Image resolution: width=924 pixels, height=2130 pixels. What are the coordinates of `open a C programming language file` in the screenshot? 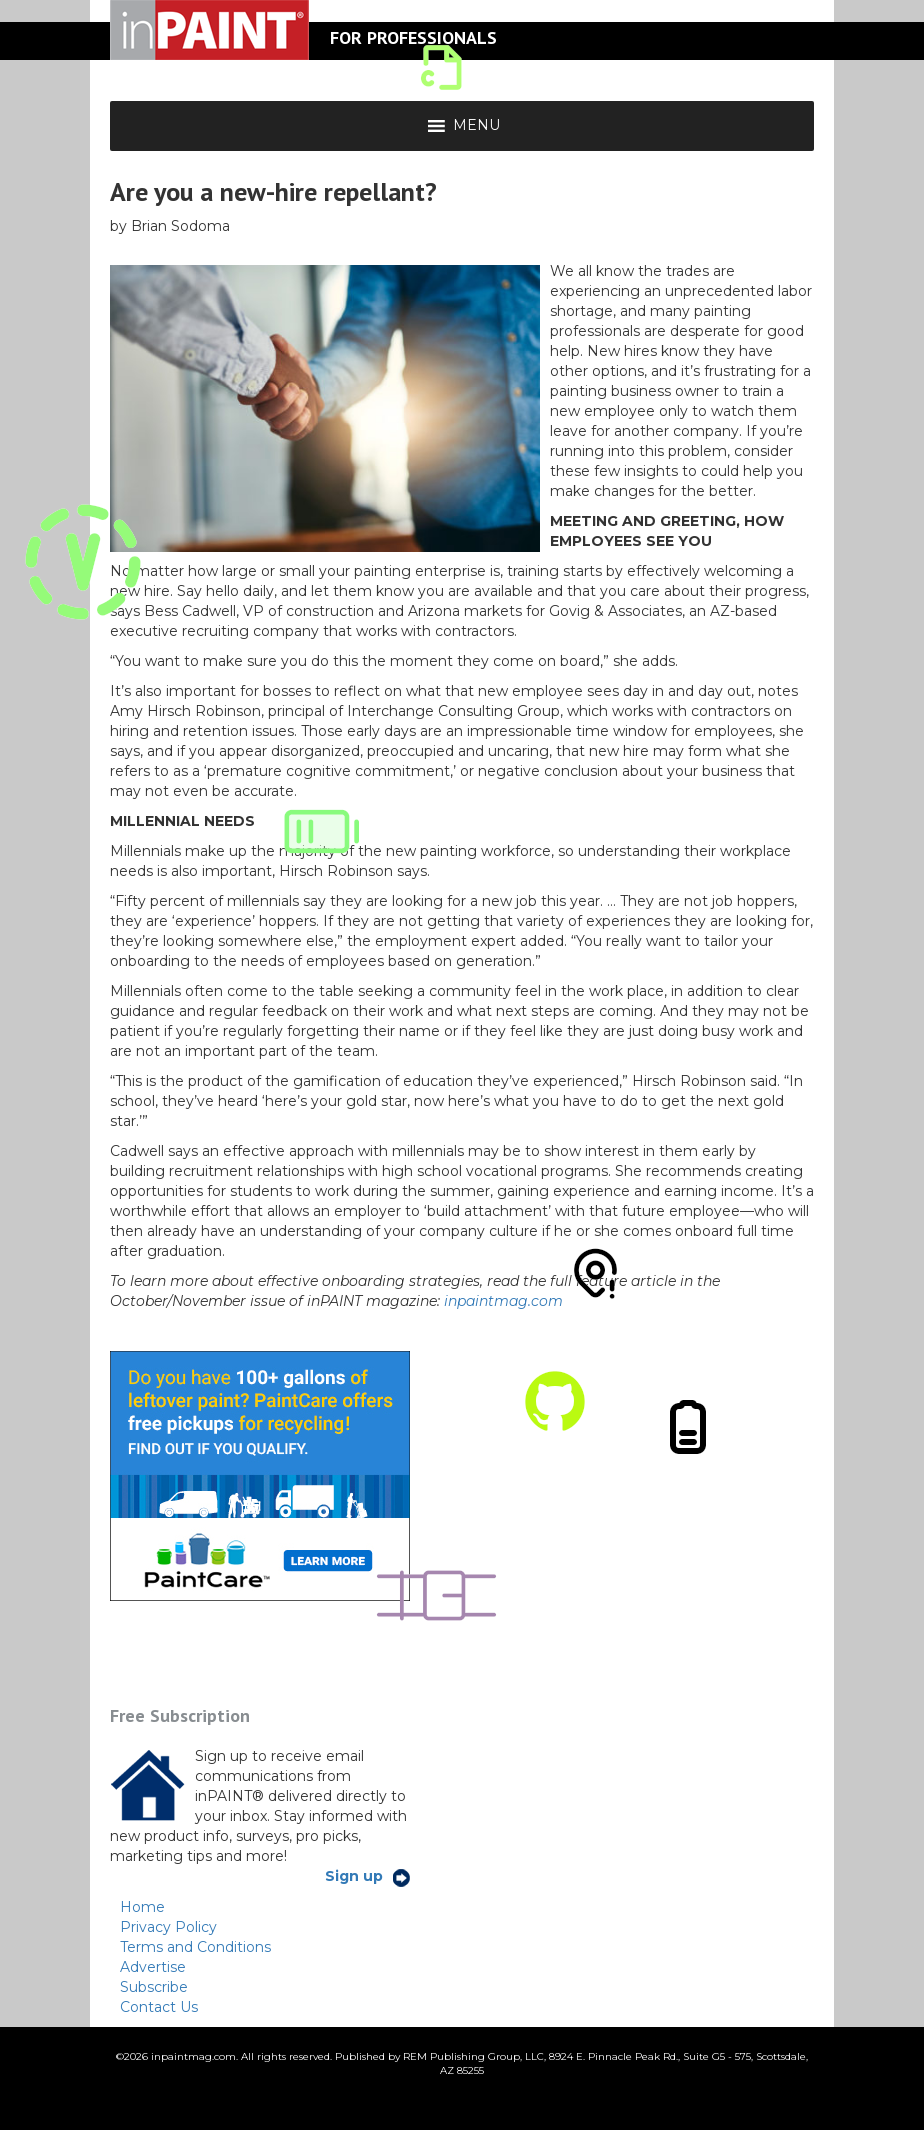 It's located at (442, 67).